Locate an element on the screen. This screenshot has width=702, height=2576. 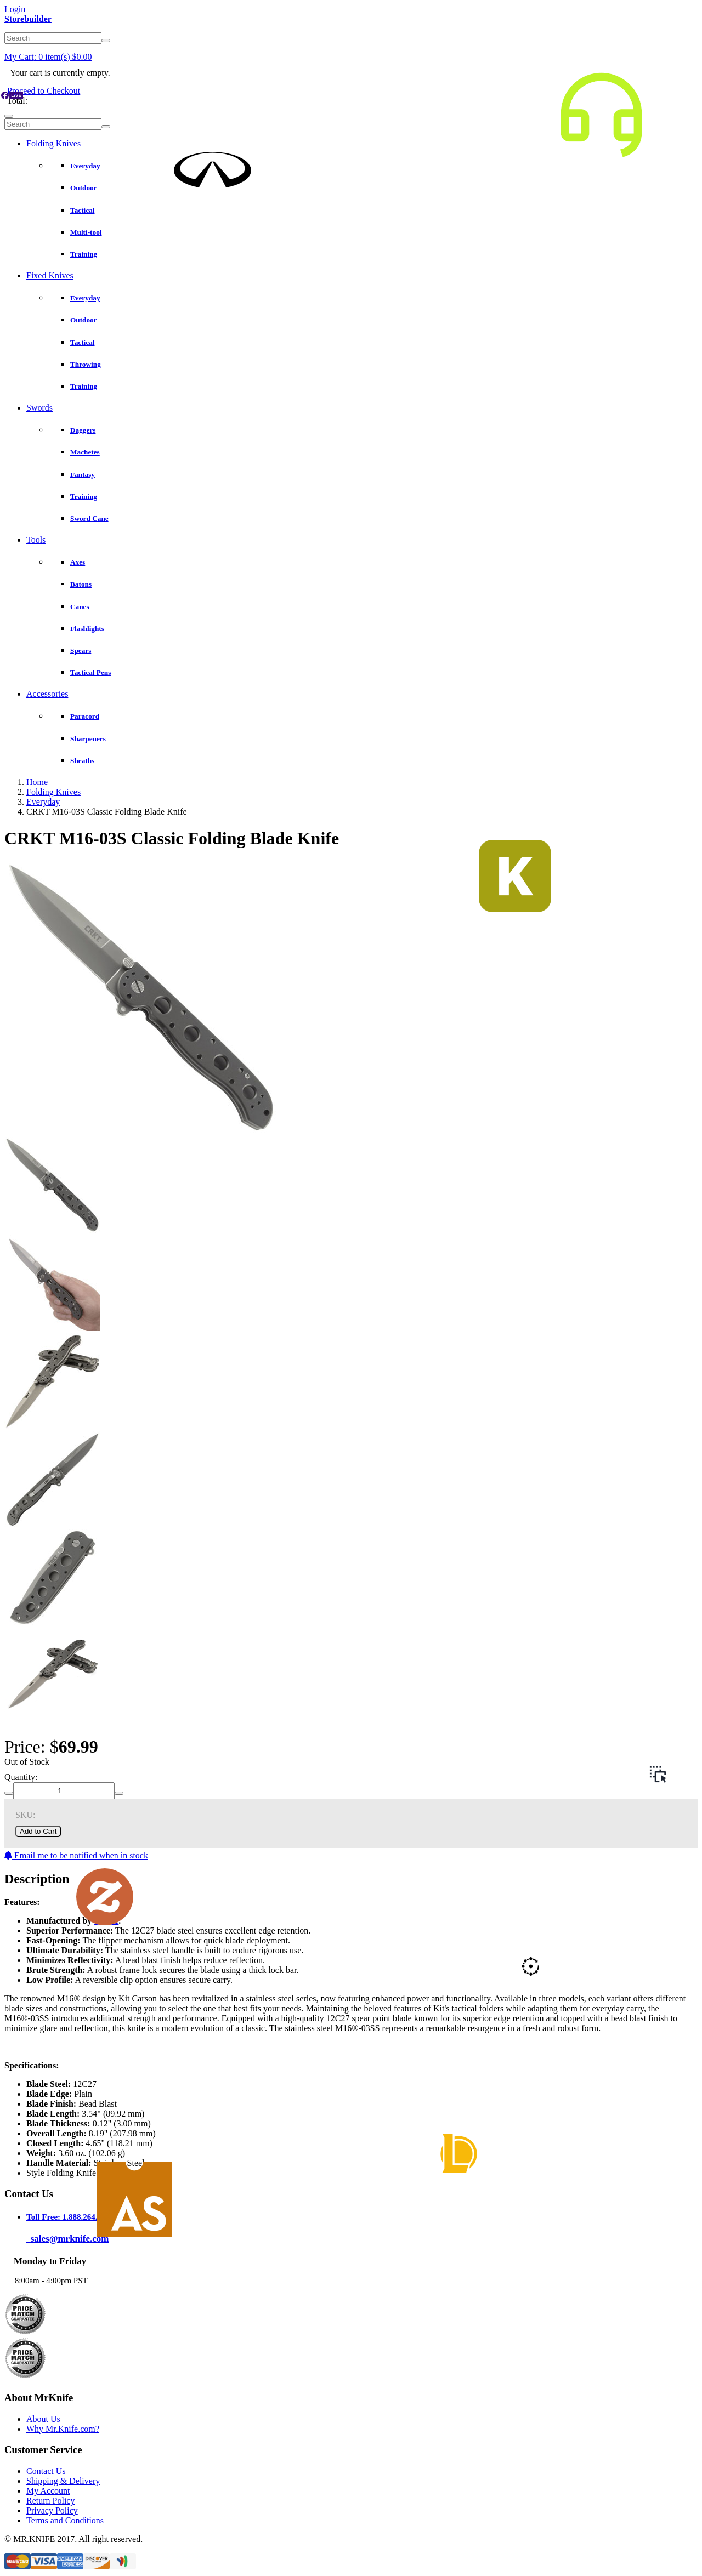
keystone CMS logo is located at coordinates (515, 876).